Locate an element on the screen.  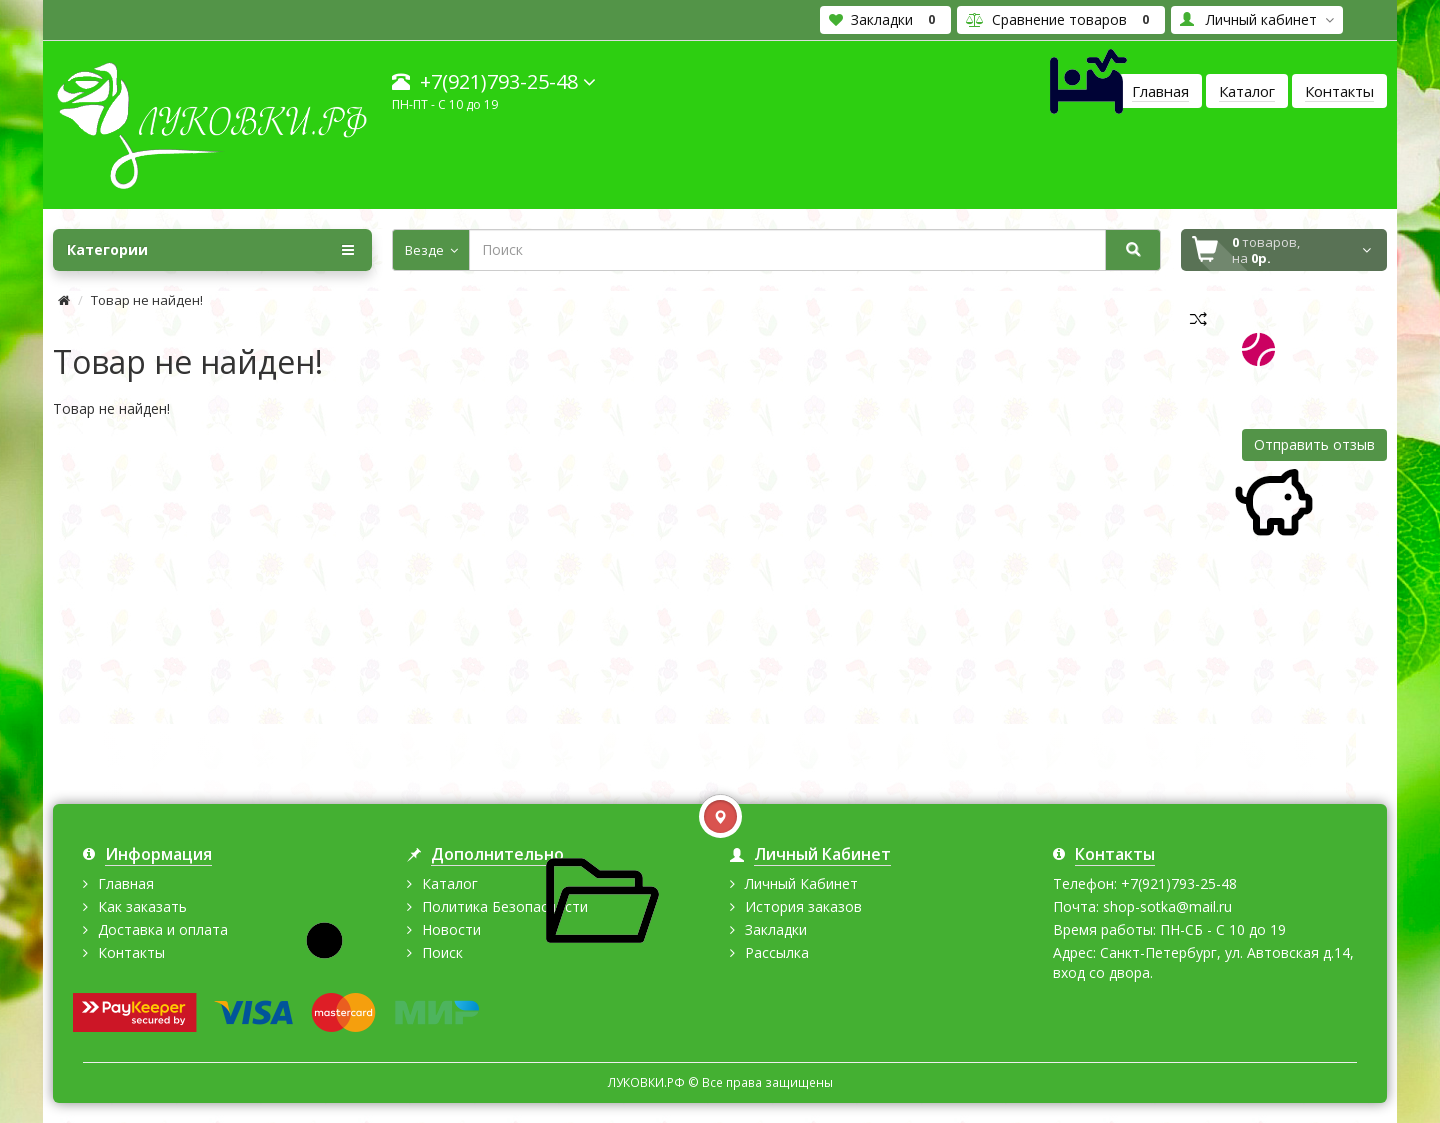
access tennis or racquet sports features is located at coordinates (1258, 349).